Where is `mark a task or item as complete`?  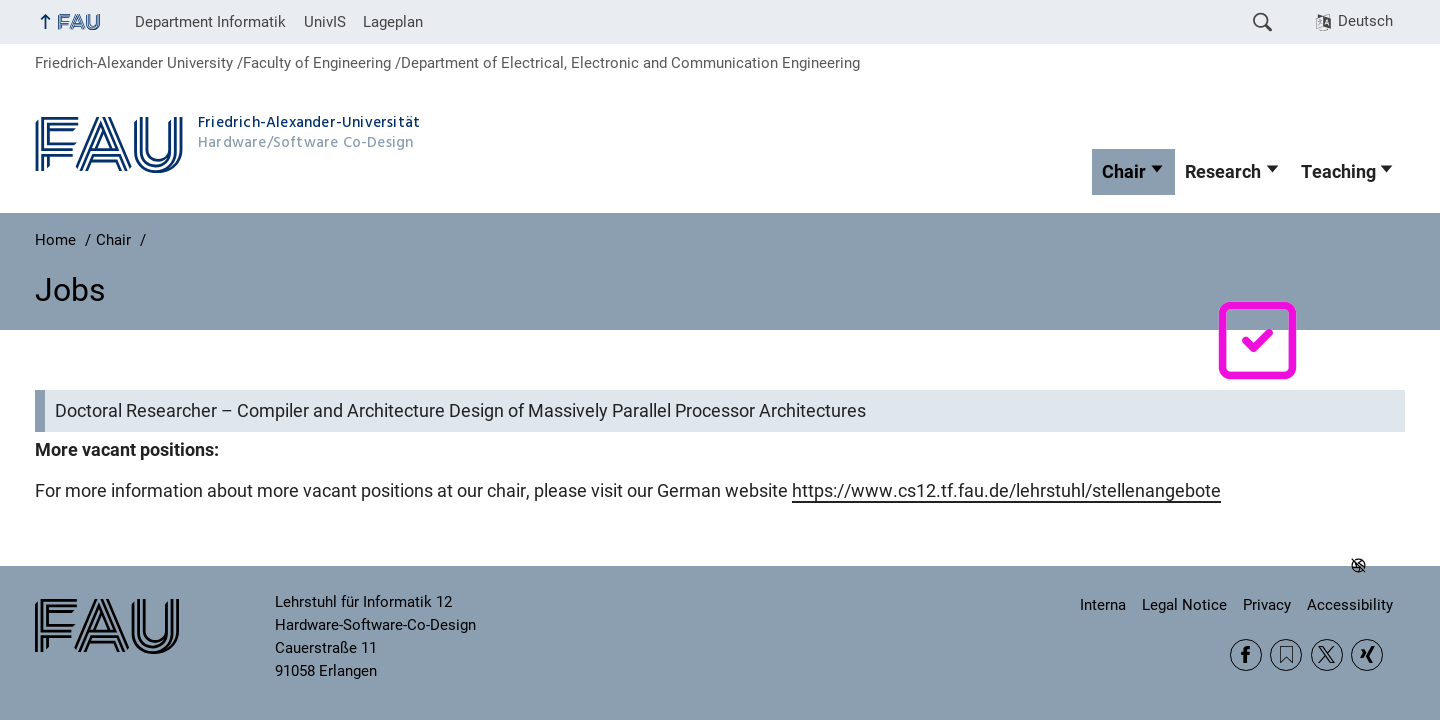
mark a task or item as complete is located at coordinates (1257, 340).